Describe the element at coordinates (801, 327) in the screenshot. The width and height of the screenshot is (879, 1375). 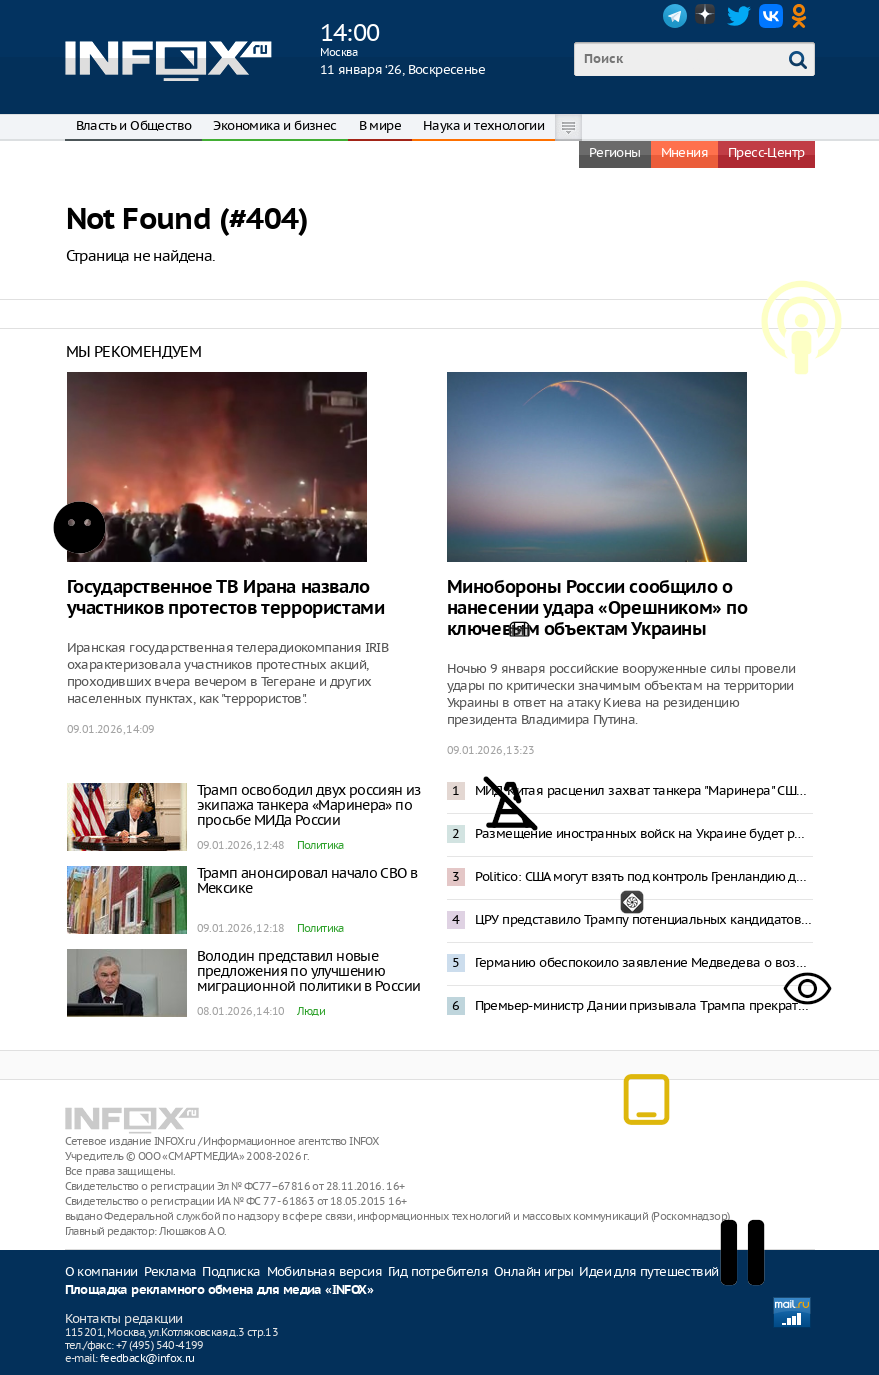
I see `start a live broadcast or stream` at that location.